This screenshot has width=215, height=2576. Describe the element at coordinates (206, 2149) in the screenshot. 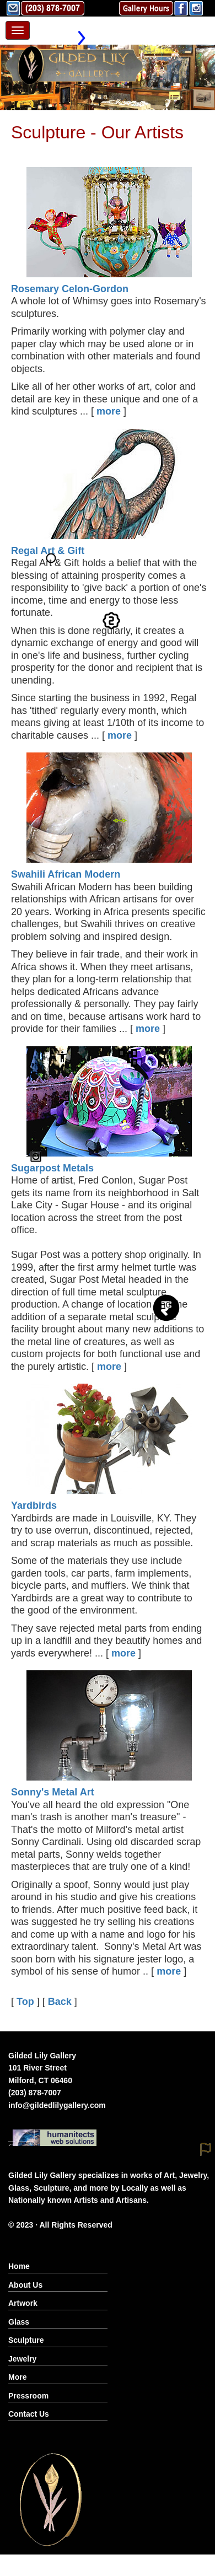

I see `flag or bookmark an item for follow-up` at that location.